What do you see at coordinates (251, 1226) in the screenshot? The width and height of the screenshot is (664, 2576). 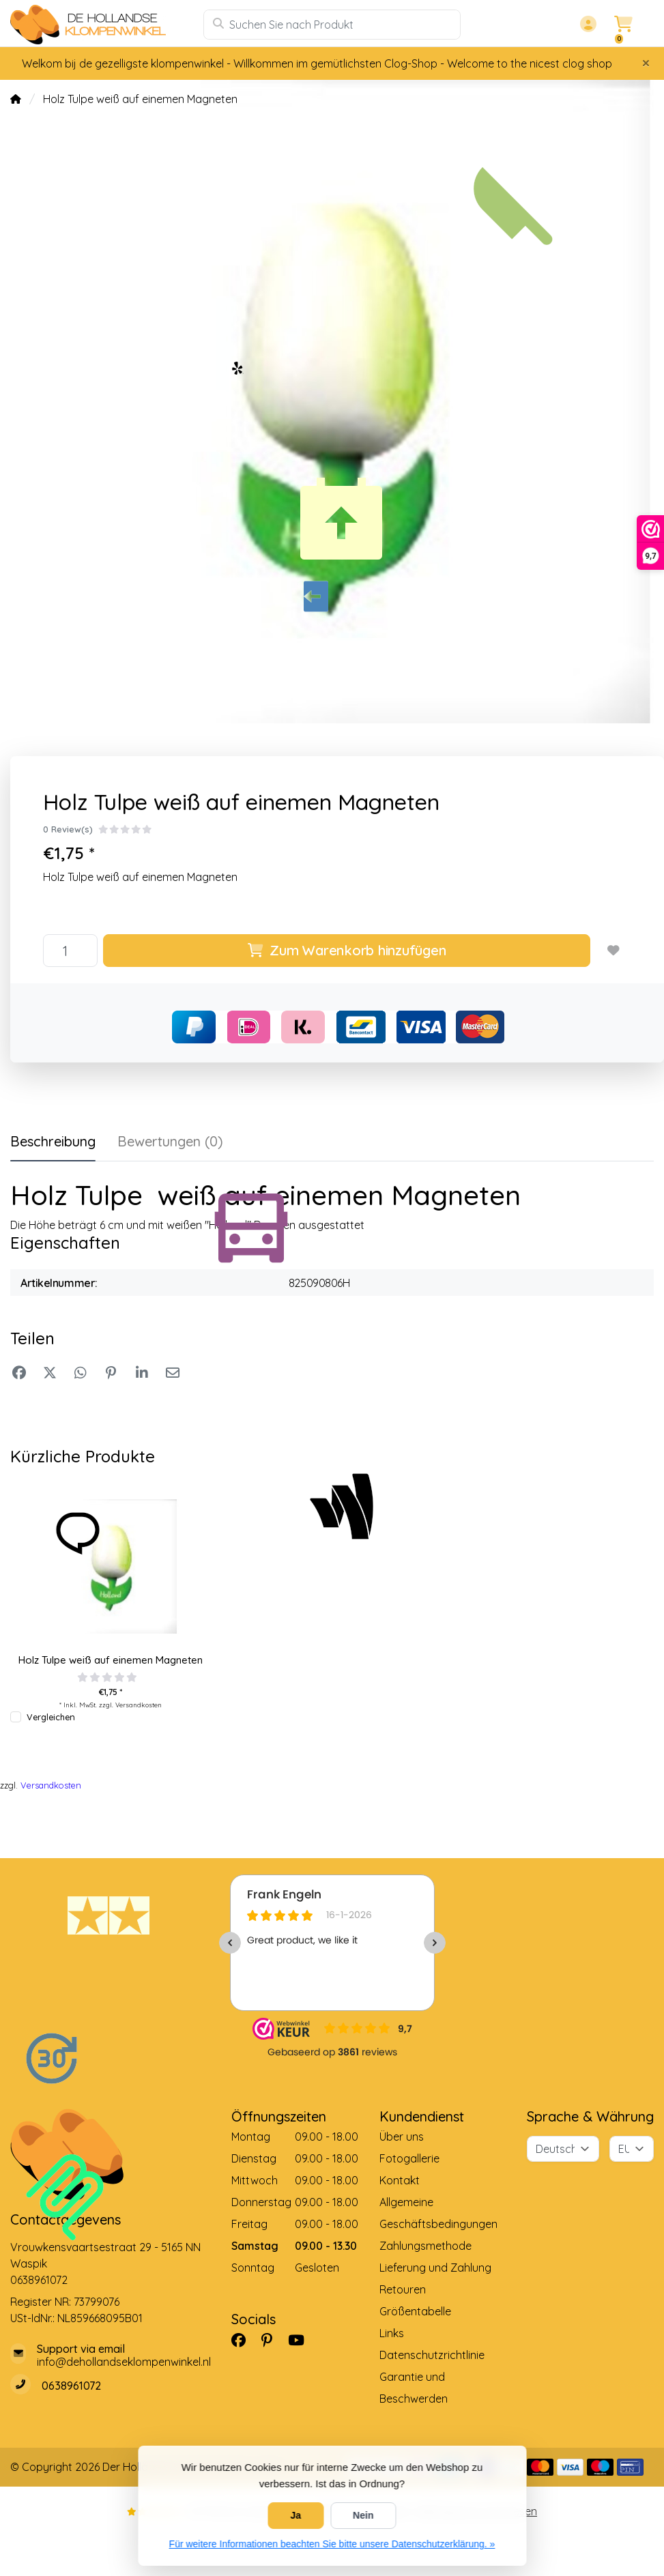 I see `view bus routes or schedules` at bounding box center [251, 1226].